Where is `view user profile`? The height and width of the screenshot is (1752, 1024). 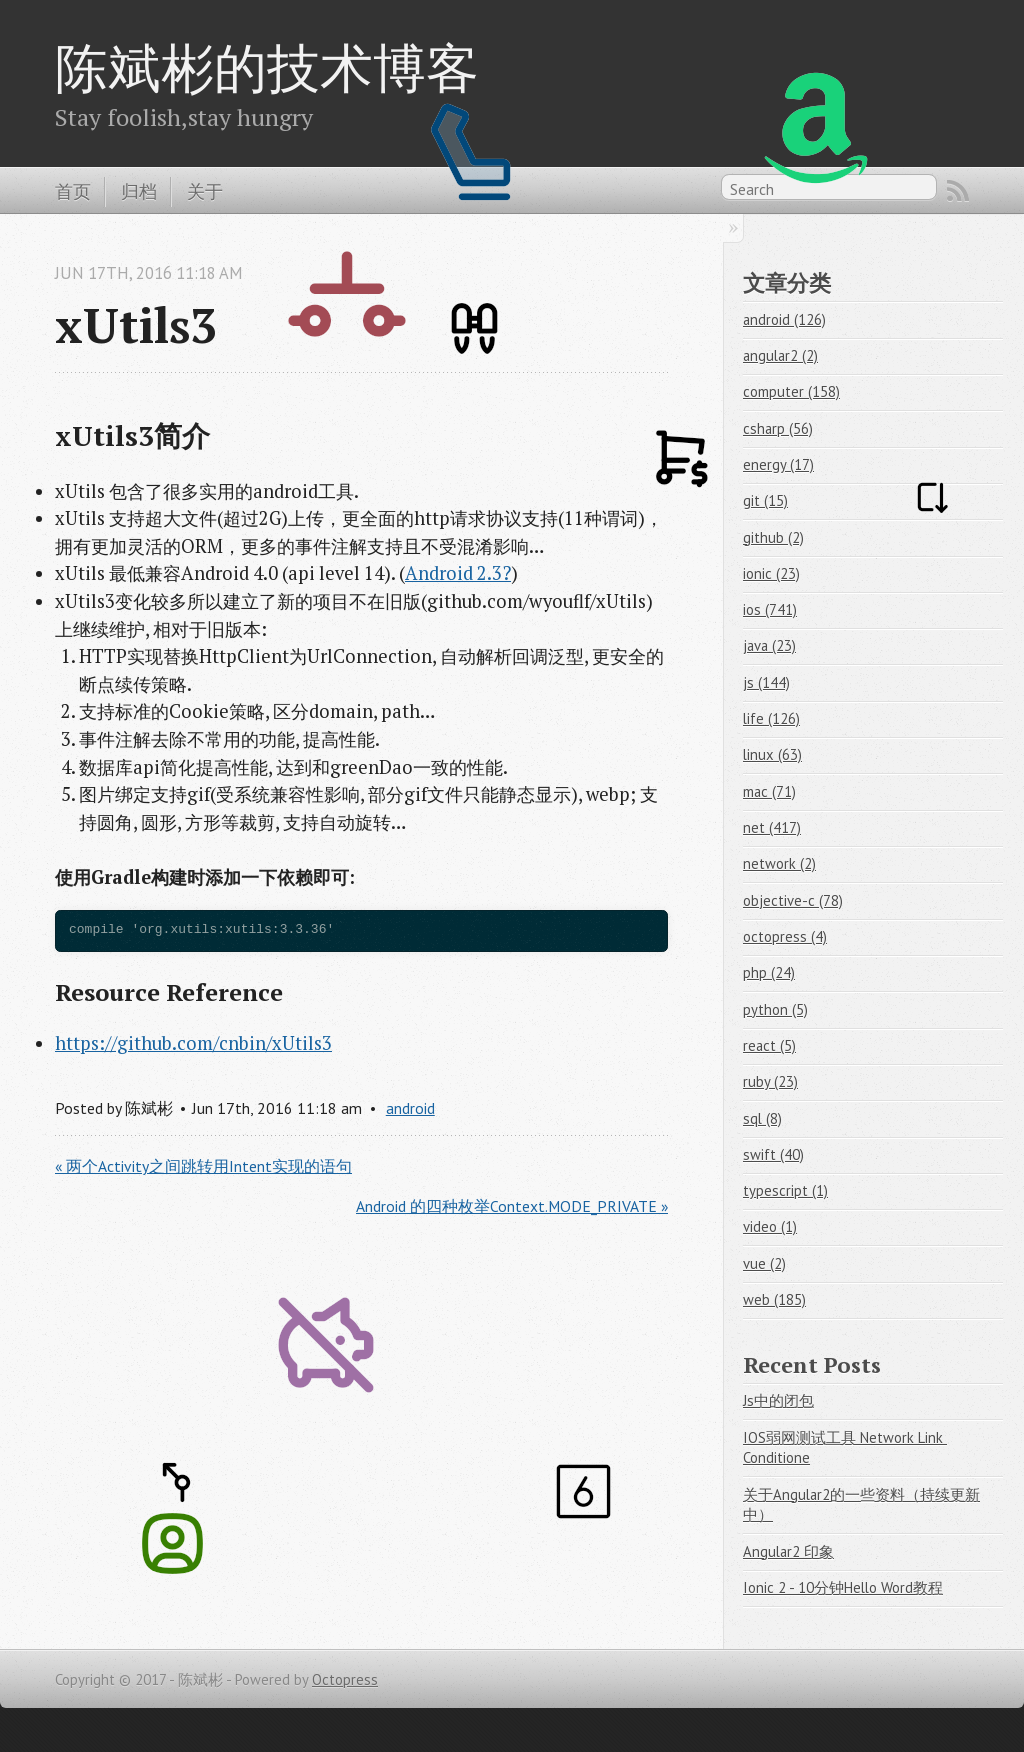
view user profile is located at coordinates (172, 1543).